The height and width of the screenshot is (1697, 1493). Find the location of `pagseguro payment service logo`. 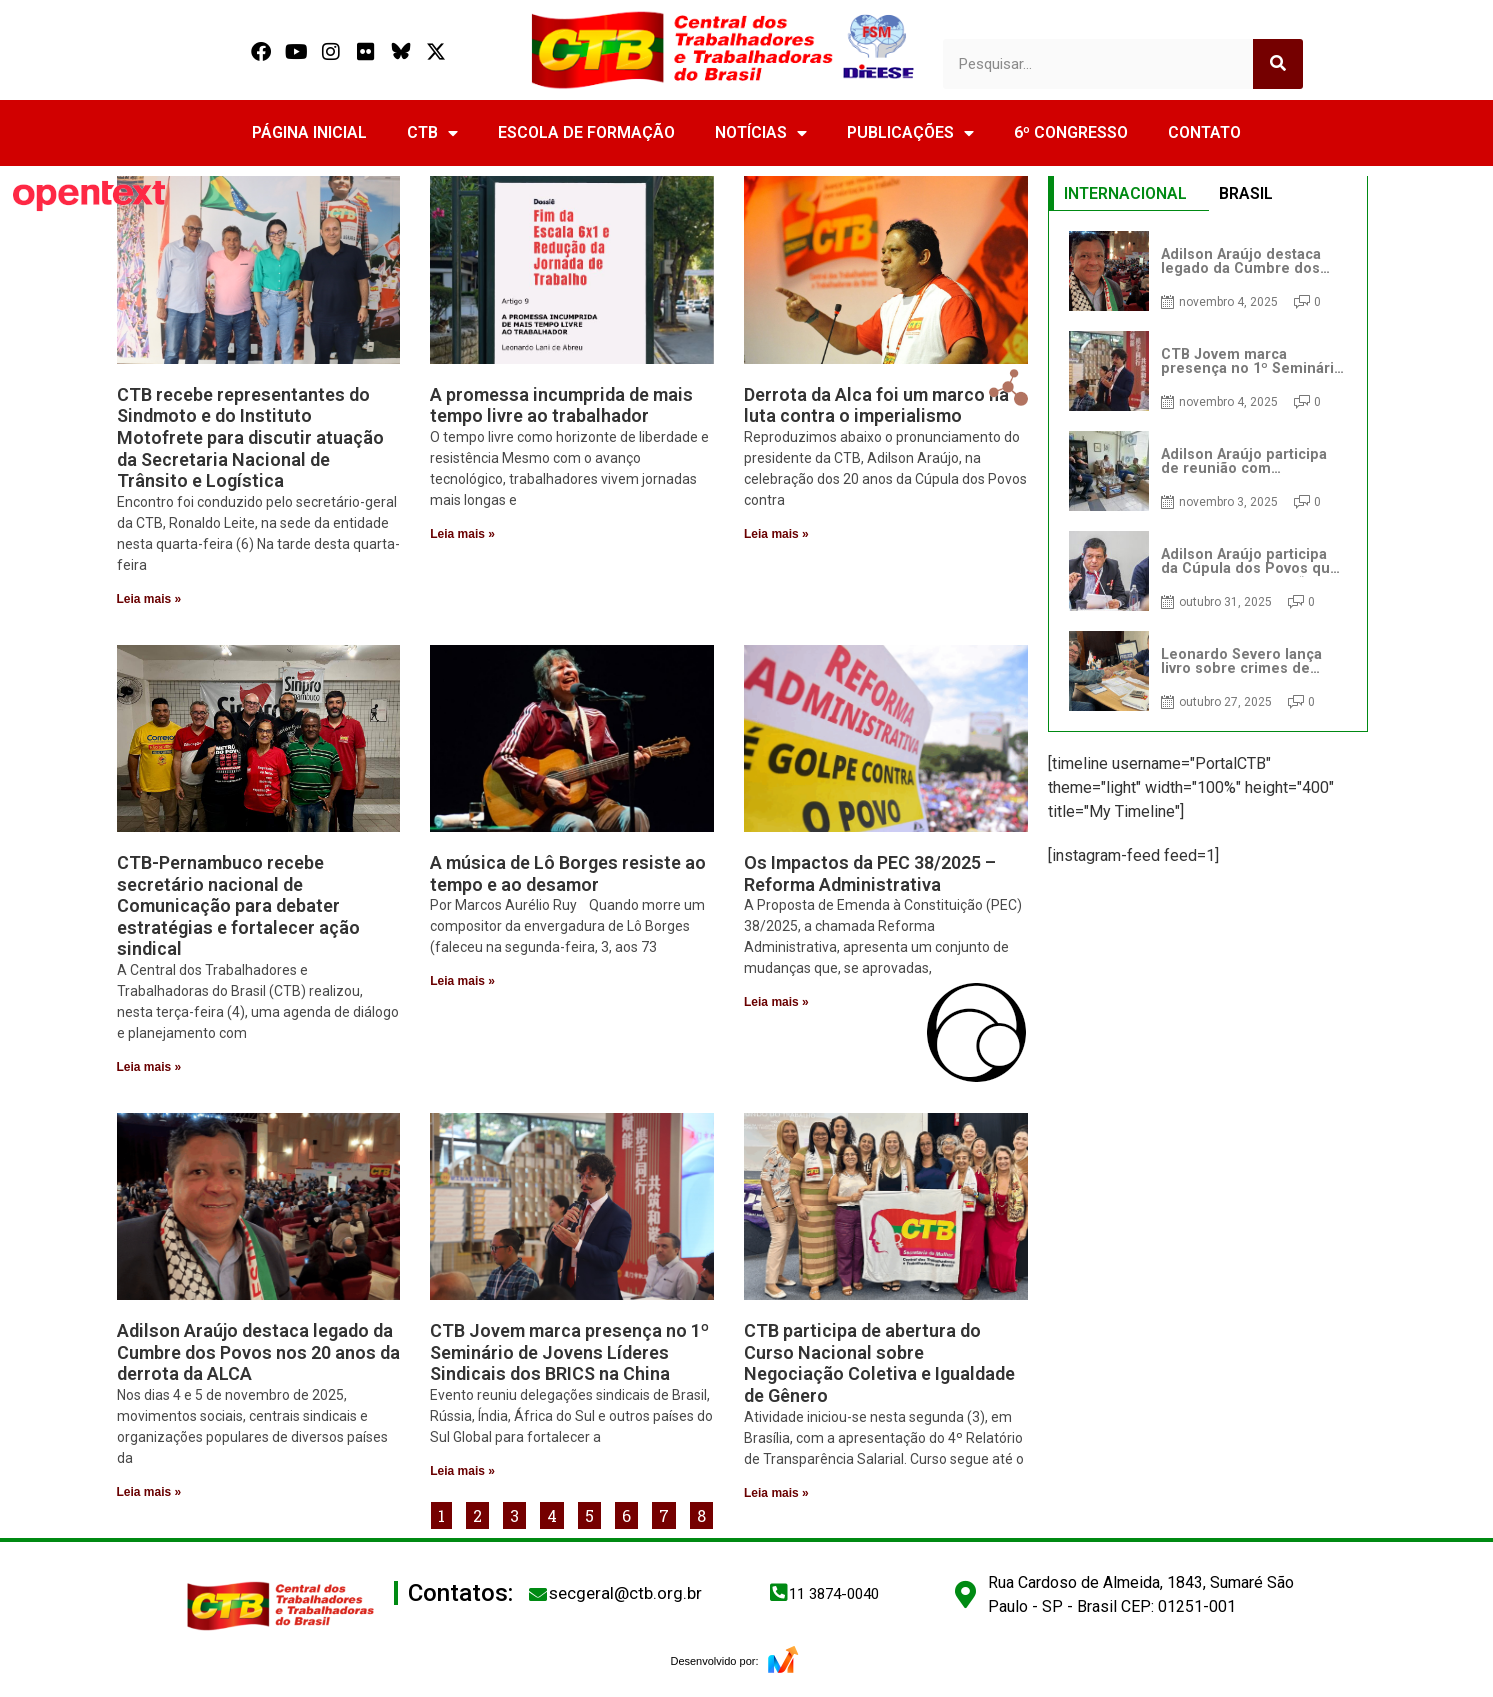

pagseguro payment service logo is located at coordinates (976, 1032).